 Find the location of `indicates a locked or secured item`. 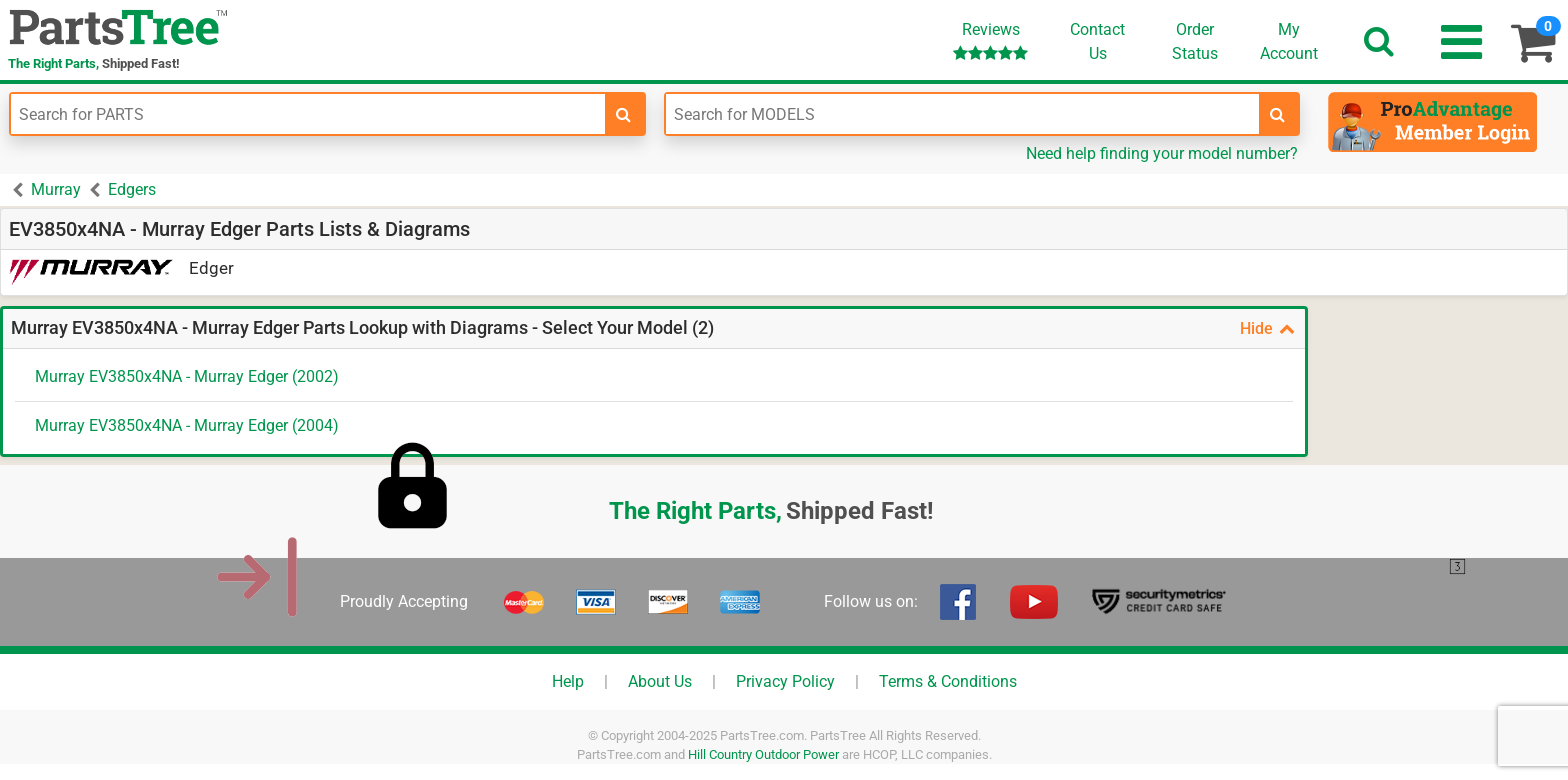

indicates a locked or secured item is located at coordinates (412, 485).